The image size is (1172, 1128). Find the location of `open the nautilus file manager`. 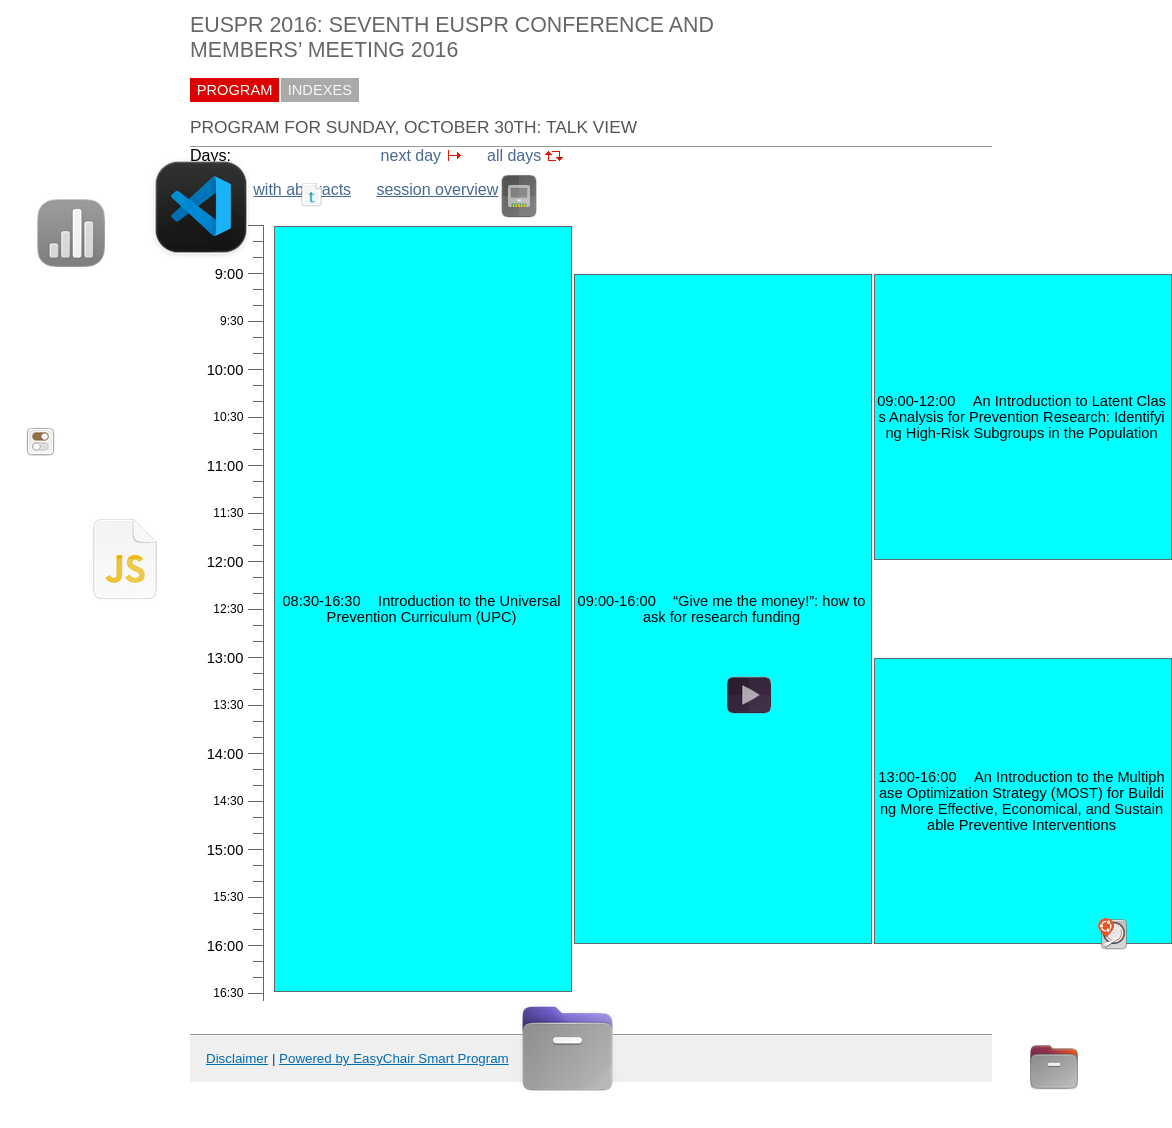

open the nautilus file manager is located at coordinates (567, 1048).